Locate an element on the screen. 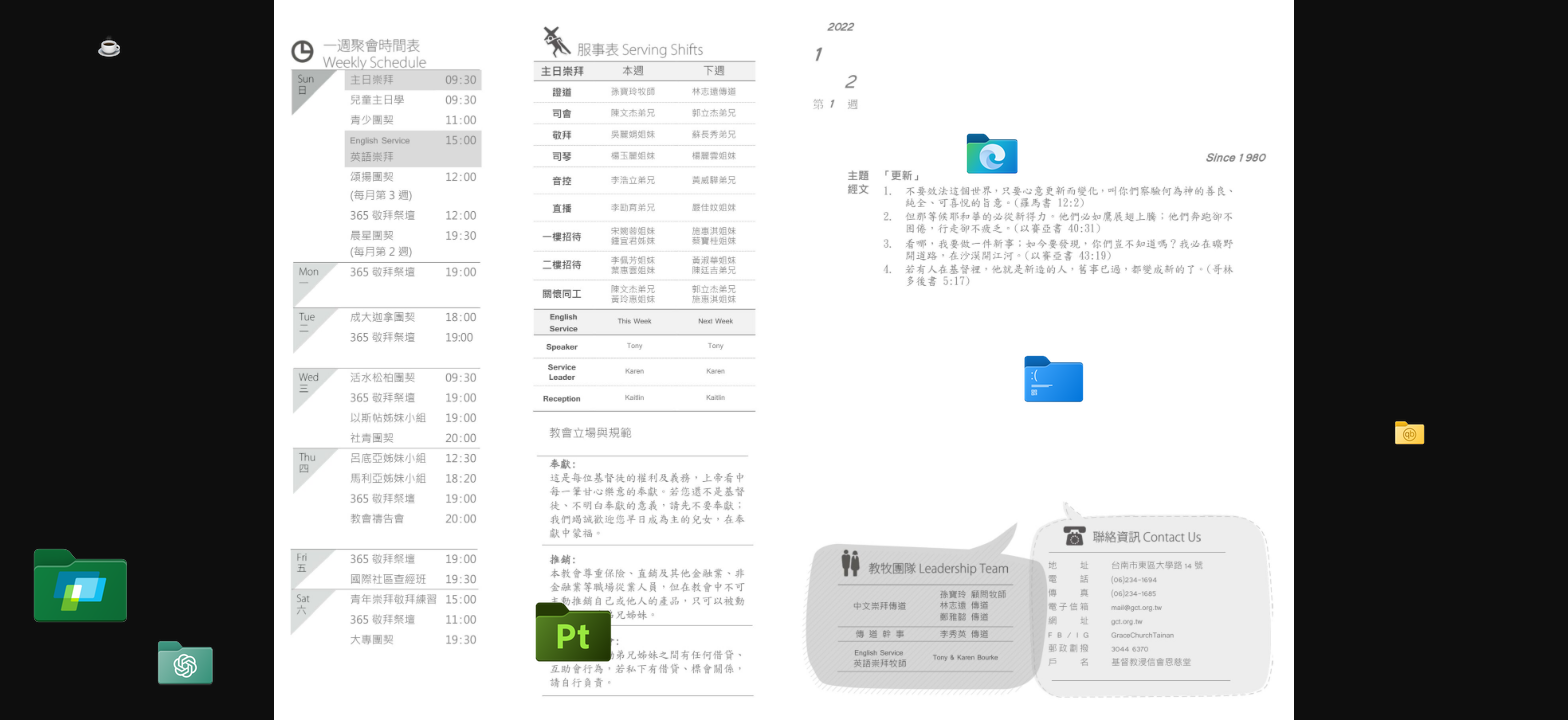 Image resolution: width=1568 pixels, height=720 pixels. open folder containing Adobe Substance Painter project files is located at coordinates (573, 634).